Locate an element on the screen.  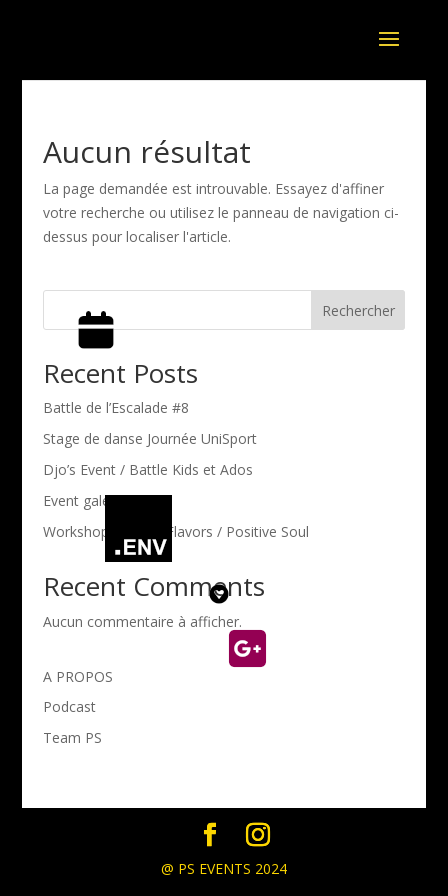
dotenv environment configuration tool logo is located at coordinates (138, 528).